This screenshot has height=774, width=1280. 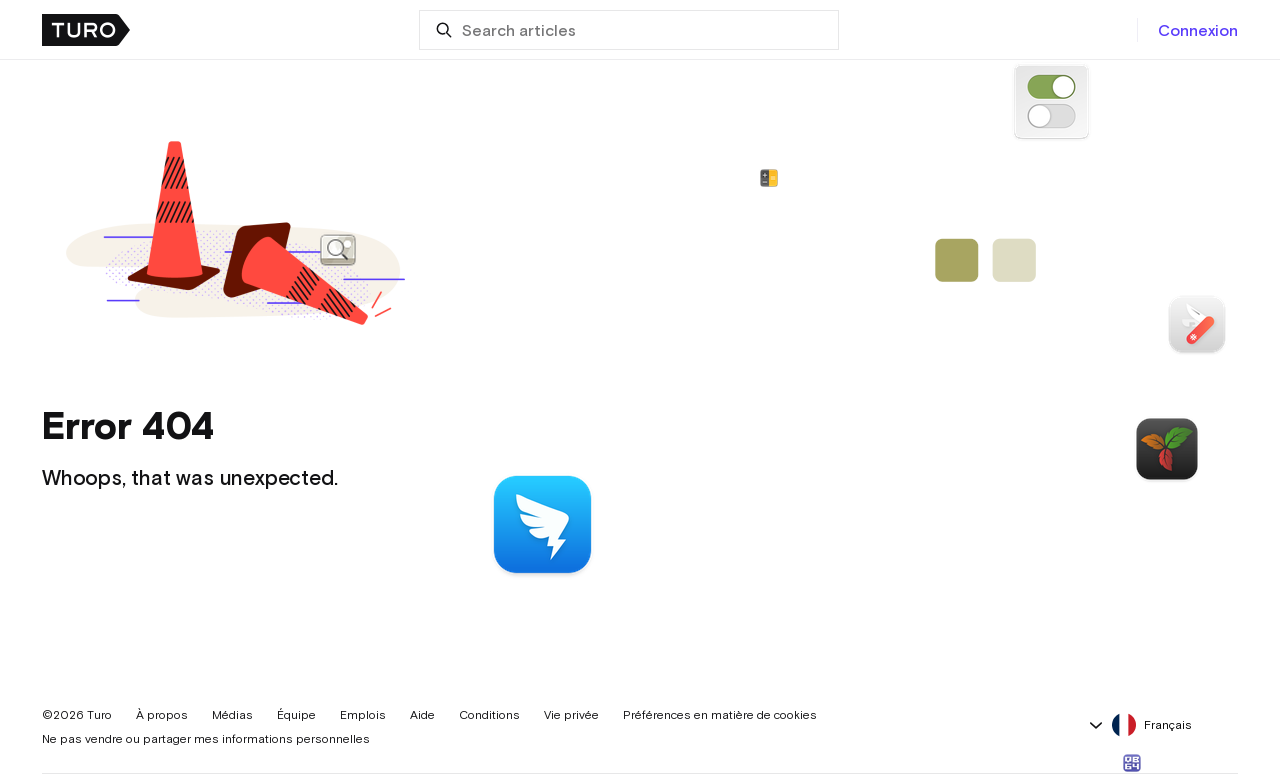 What do you see at coordinates (542, 524) in the screenshot?
I see `open dingtalk messaging app` at bounding box center [542, 524].